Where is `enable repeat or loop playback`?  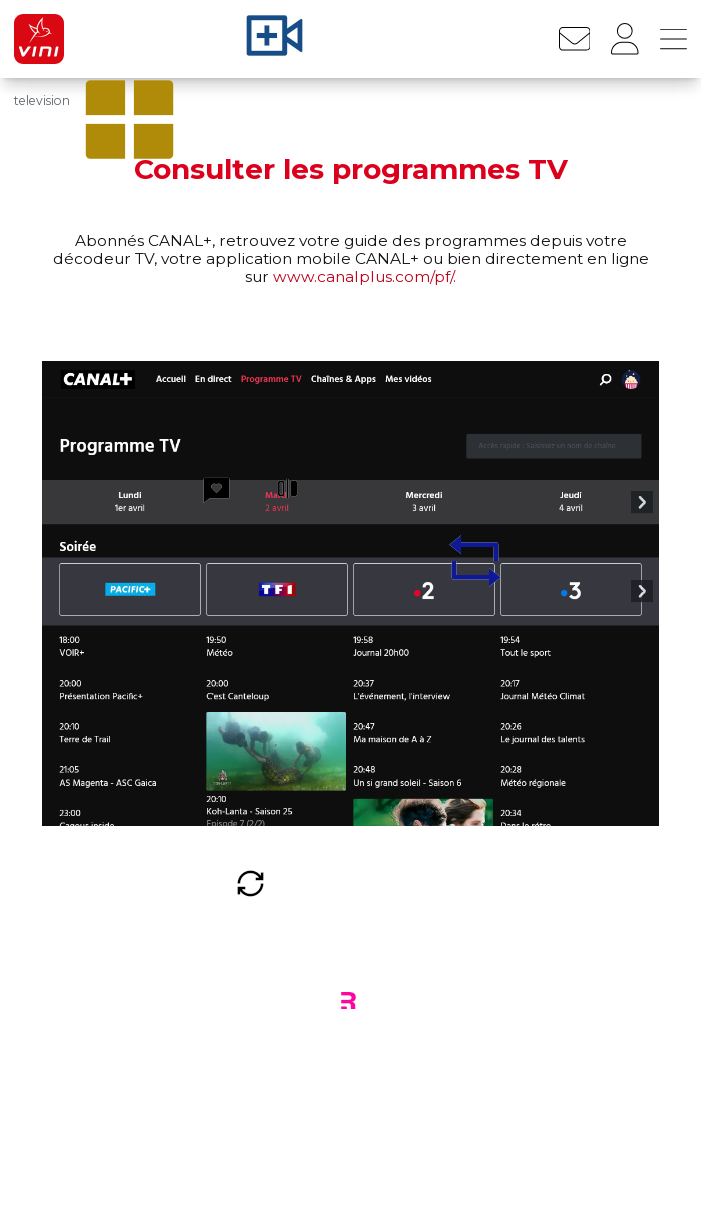
enable repeat or loop playback is located at coordinates (475, 561).